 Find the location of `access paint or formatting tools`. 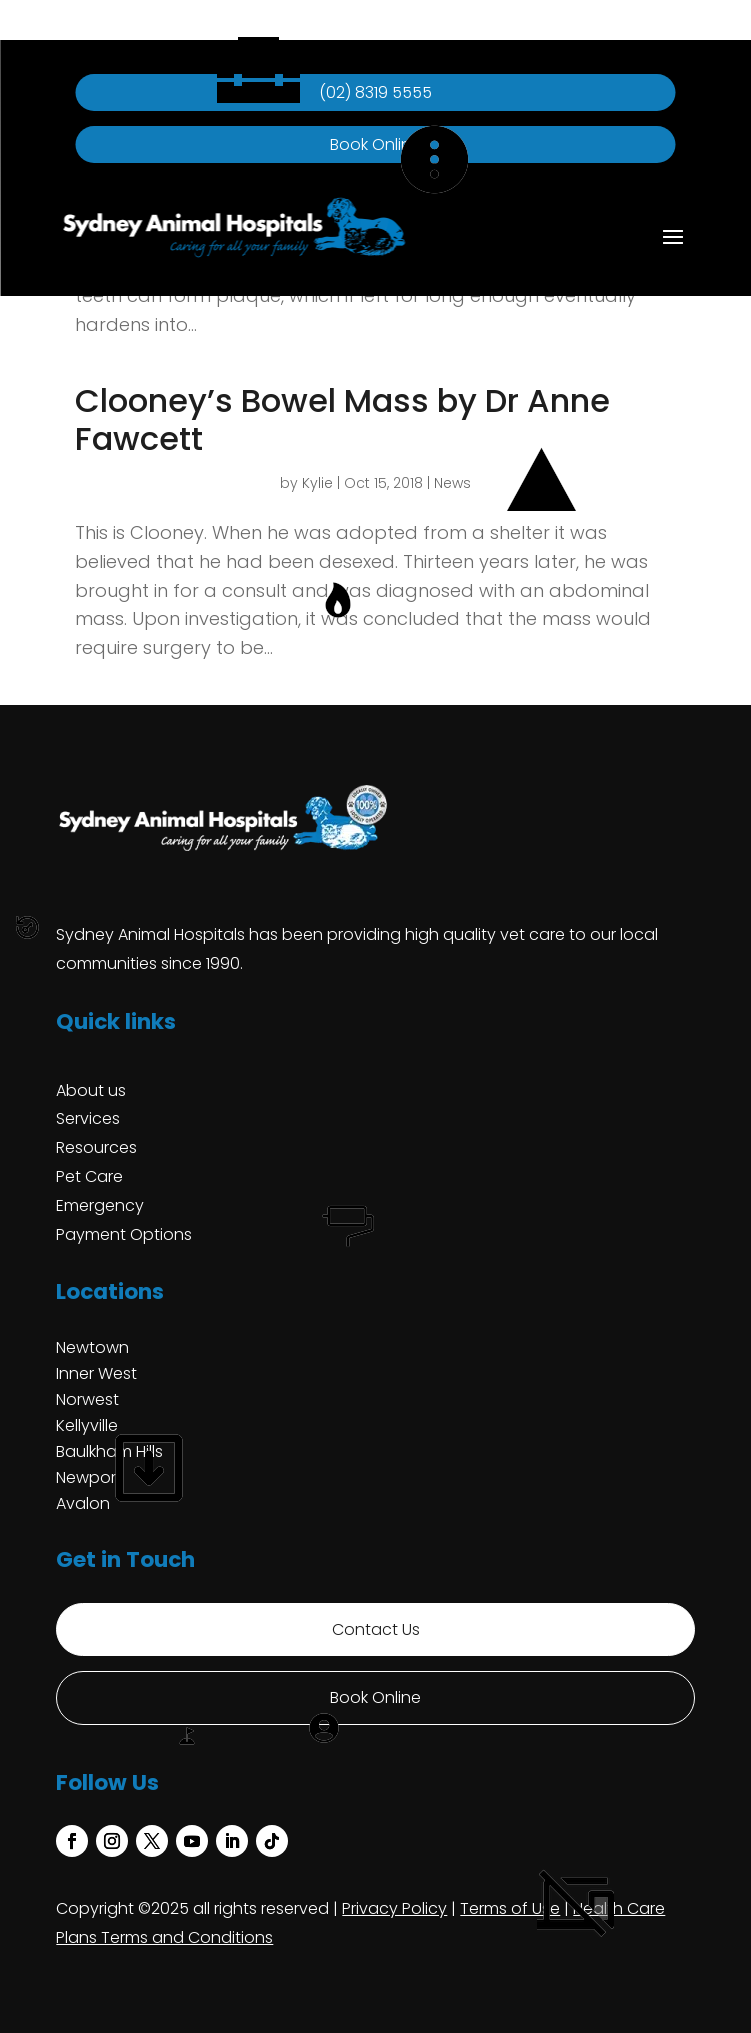

access paint or formatting tools is located at coordinates (348, 1223).